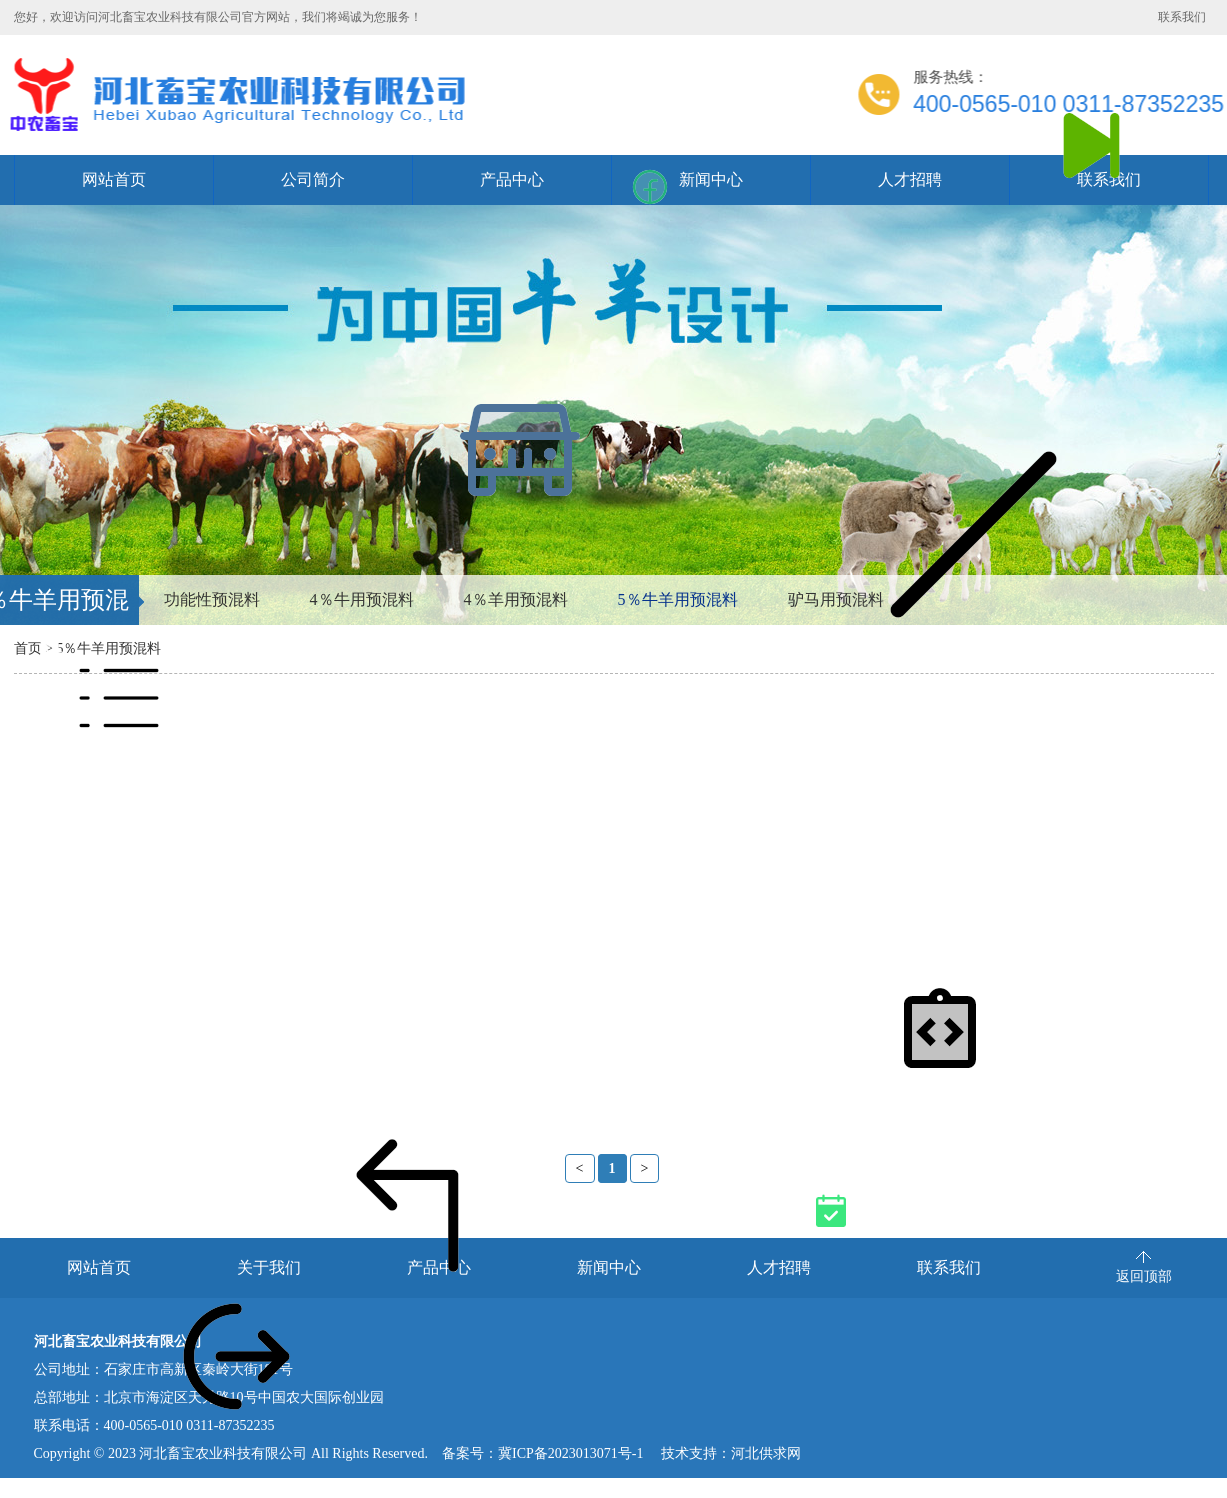 The height and width of the screenshot is (1498, 1227). What do you see at coordinates (831, 1212) in the screenshot?
I see `confirm or schedule an event` at bounding box center [831, 1212].